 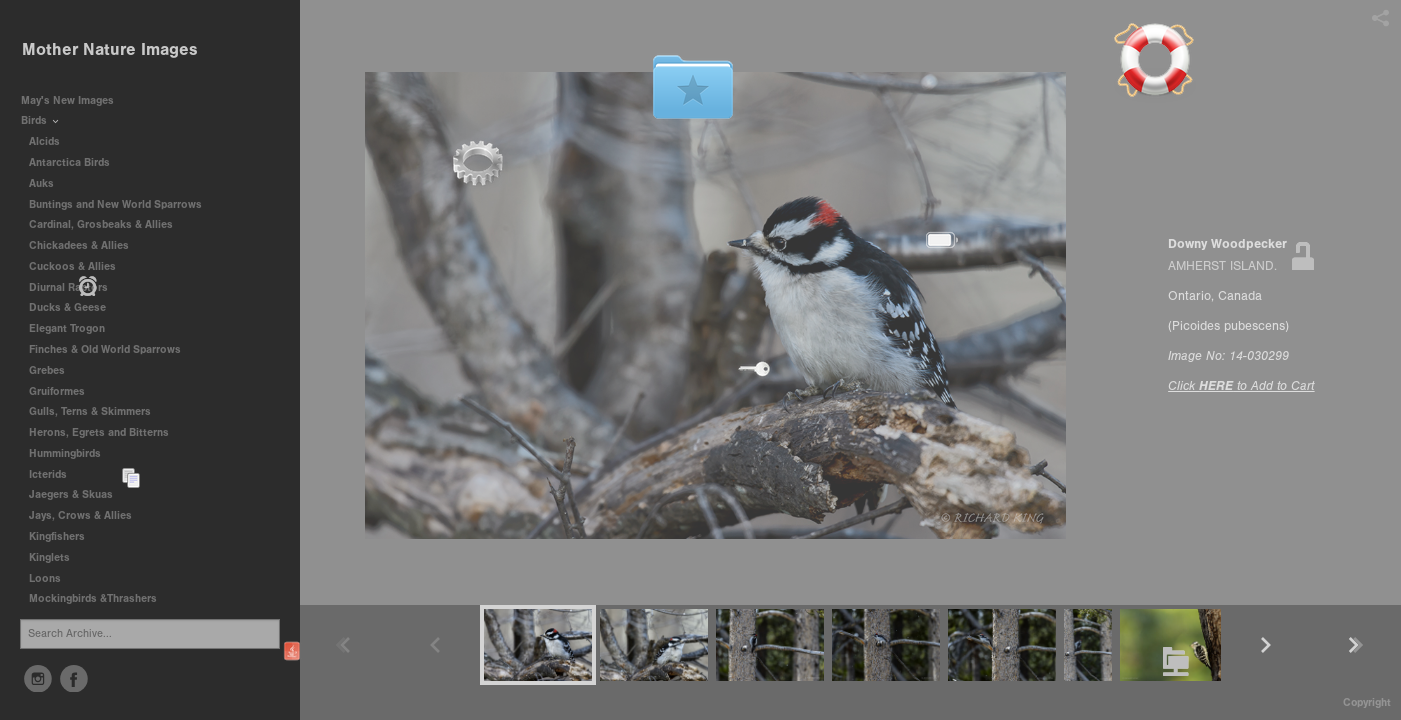 I want to click on access system settings and preferences, so click(x=478, y=163).